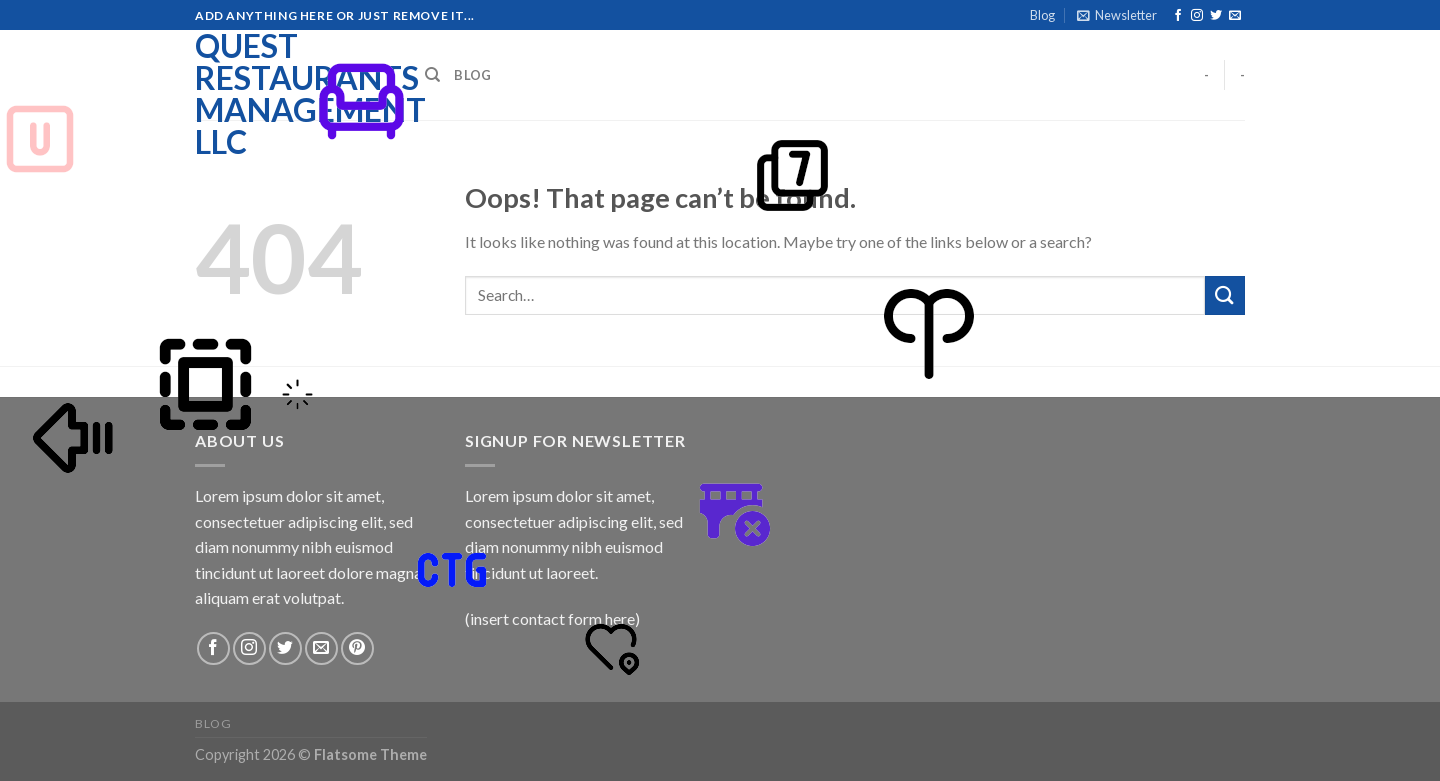  I want to click on indicates aries zodiac sign, so click(929, 334).